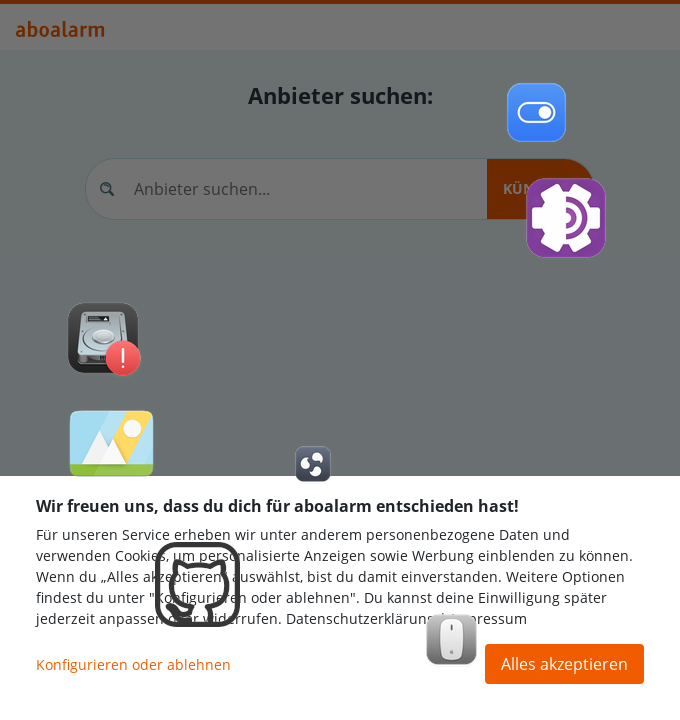  Describe the element at coordinates (451, 639) in the screenshot. I see `open mouse settings and preferences` at that location.